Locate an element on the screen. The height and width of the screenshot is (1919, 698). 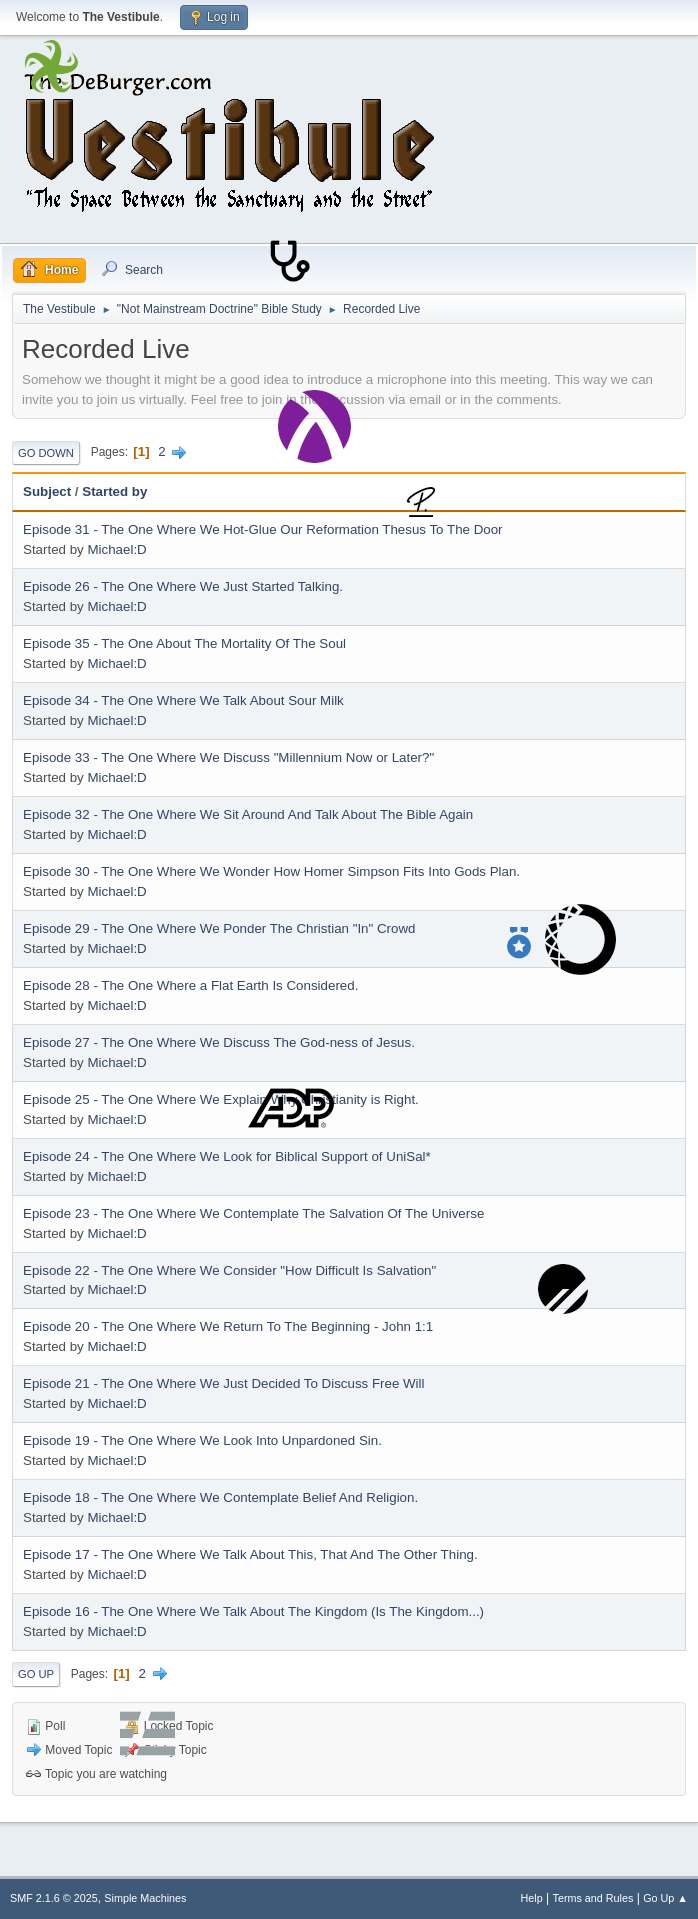
serverless framework logo is located at coordinates (147, 1733).